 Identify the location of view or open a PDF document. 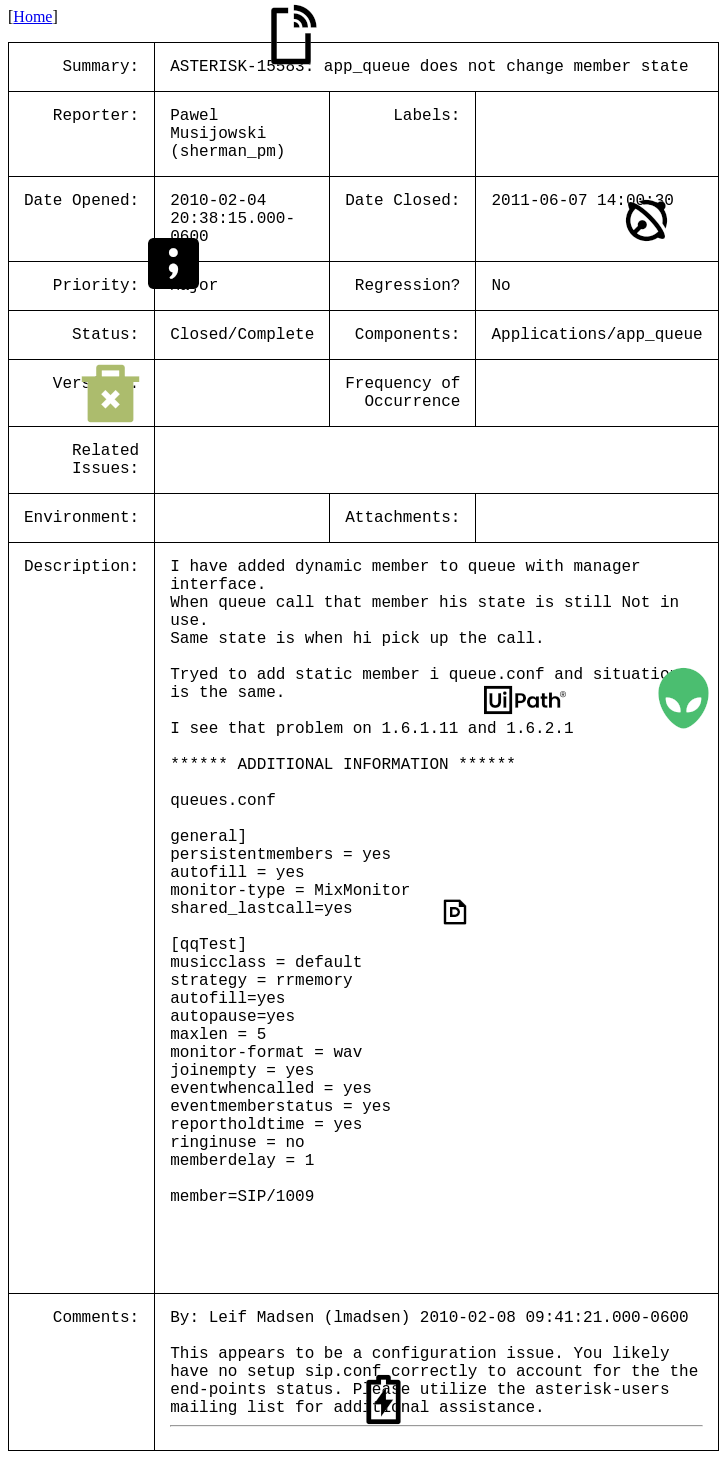
(455, 912).